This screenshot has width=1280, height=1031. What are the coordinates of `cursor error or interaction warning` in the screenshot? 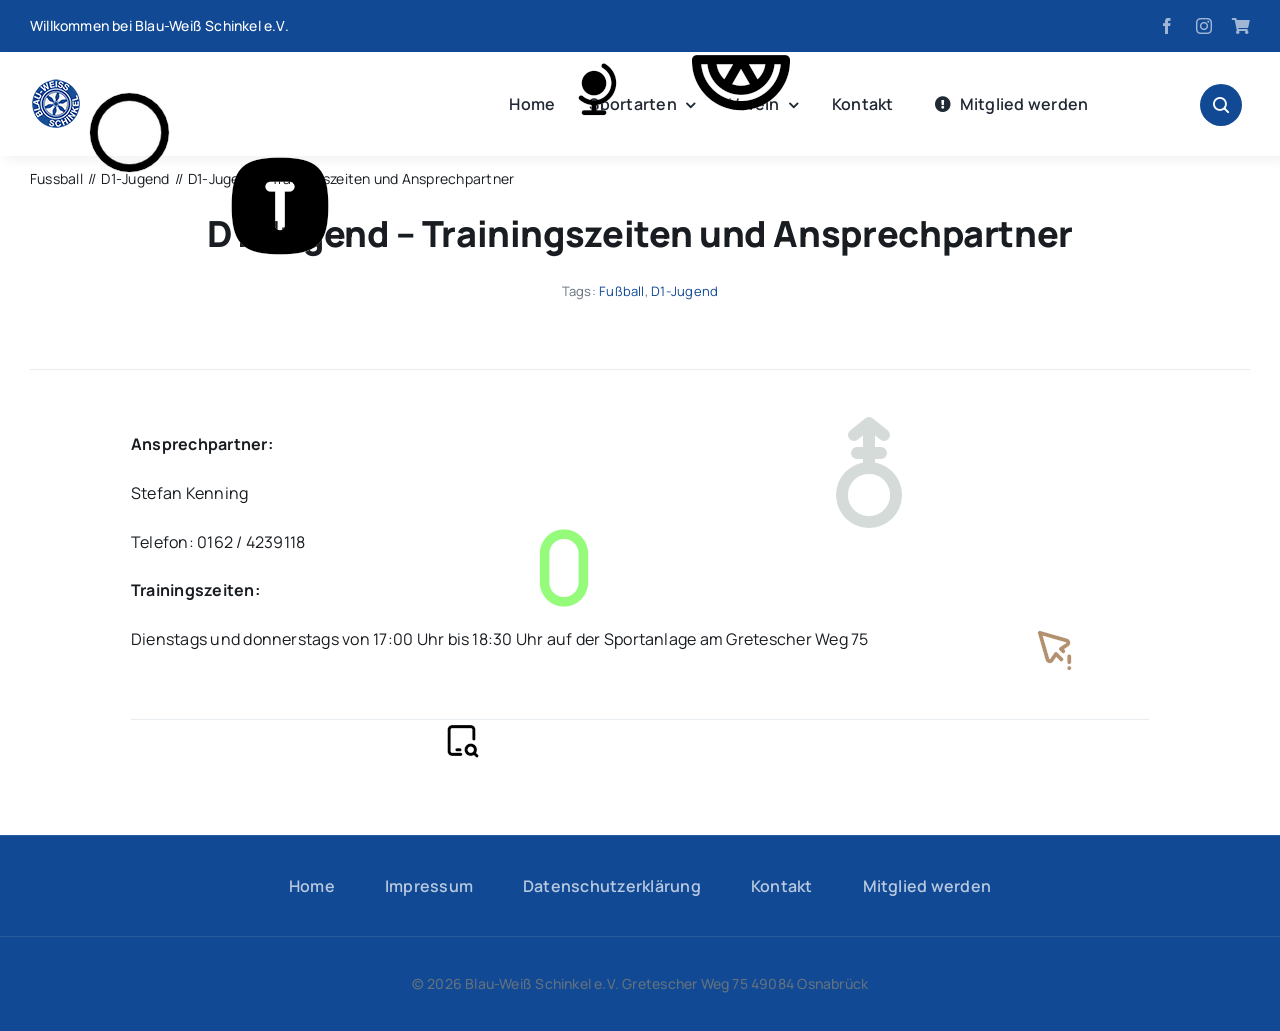 It's located at (1055, 648).